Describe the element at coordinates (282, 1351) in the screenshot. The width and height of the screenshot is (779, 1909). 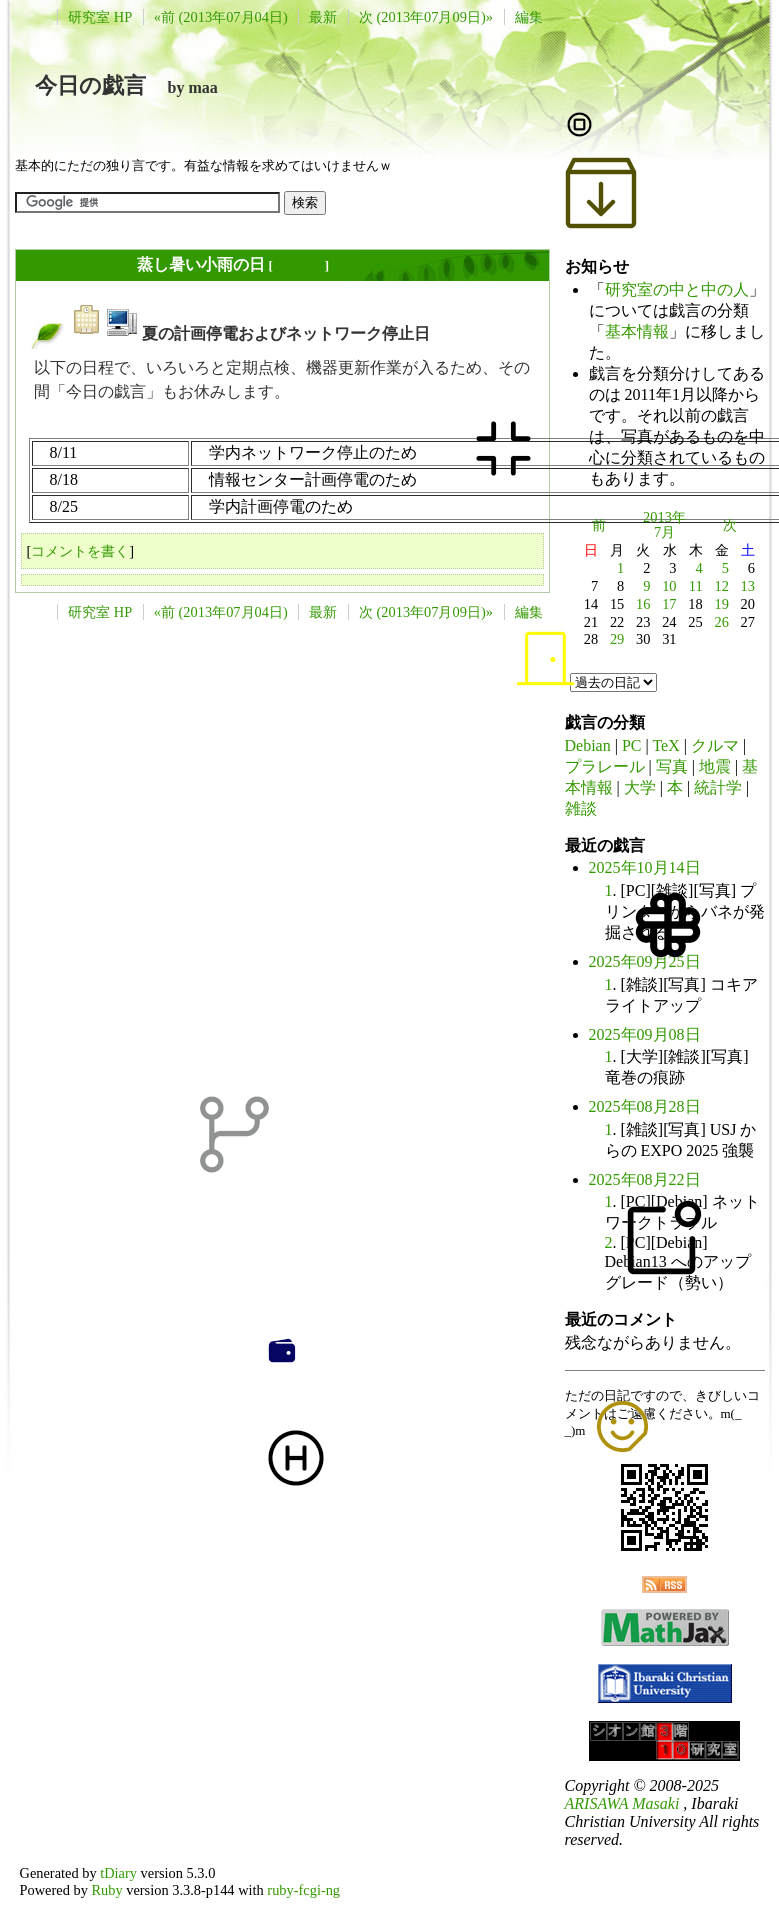
I see `access your wallet or payment methods` at that location.